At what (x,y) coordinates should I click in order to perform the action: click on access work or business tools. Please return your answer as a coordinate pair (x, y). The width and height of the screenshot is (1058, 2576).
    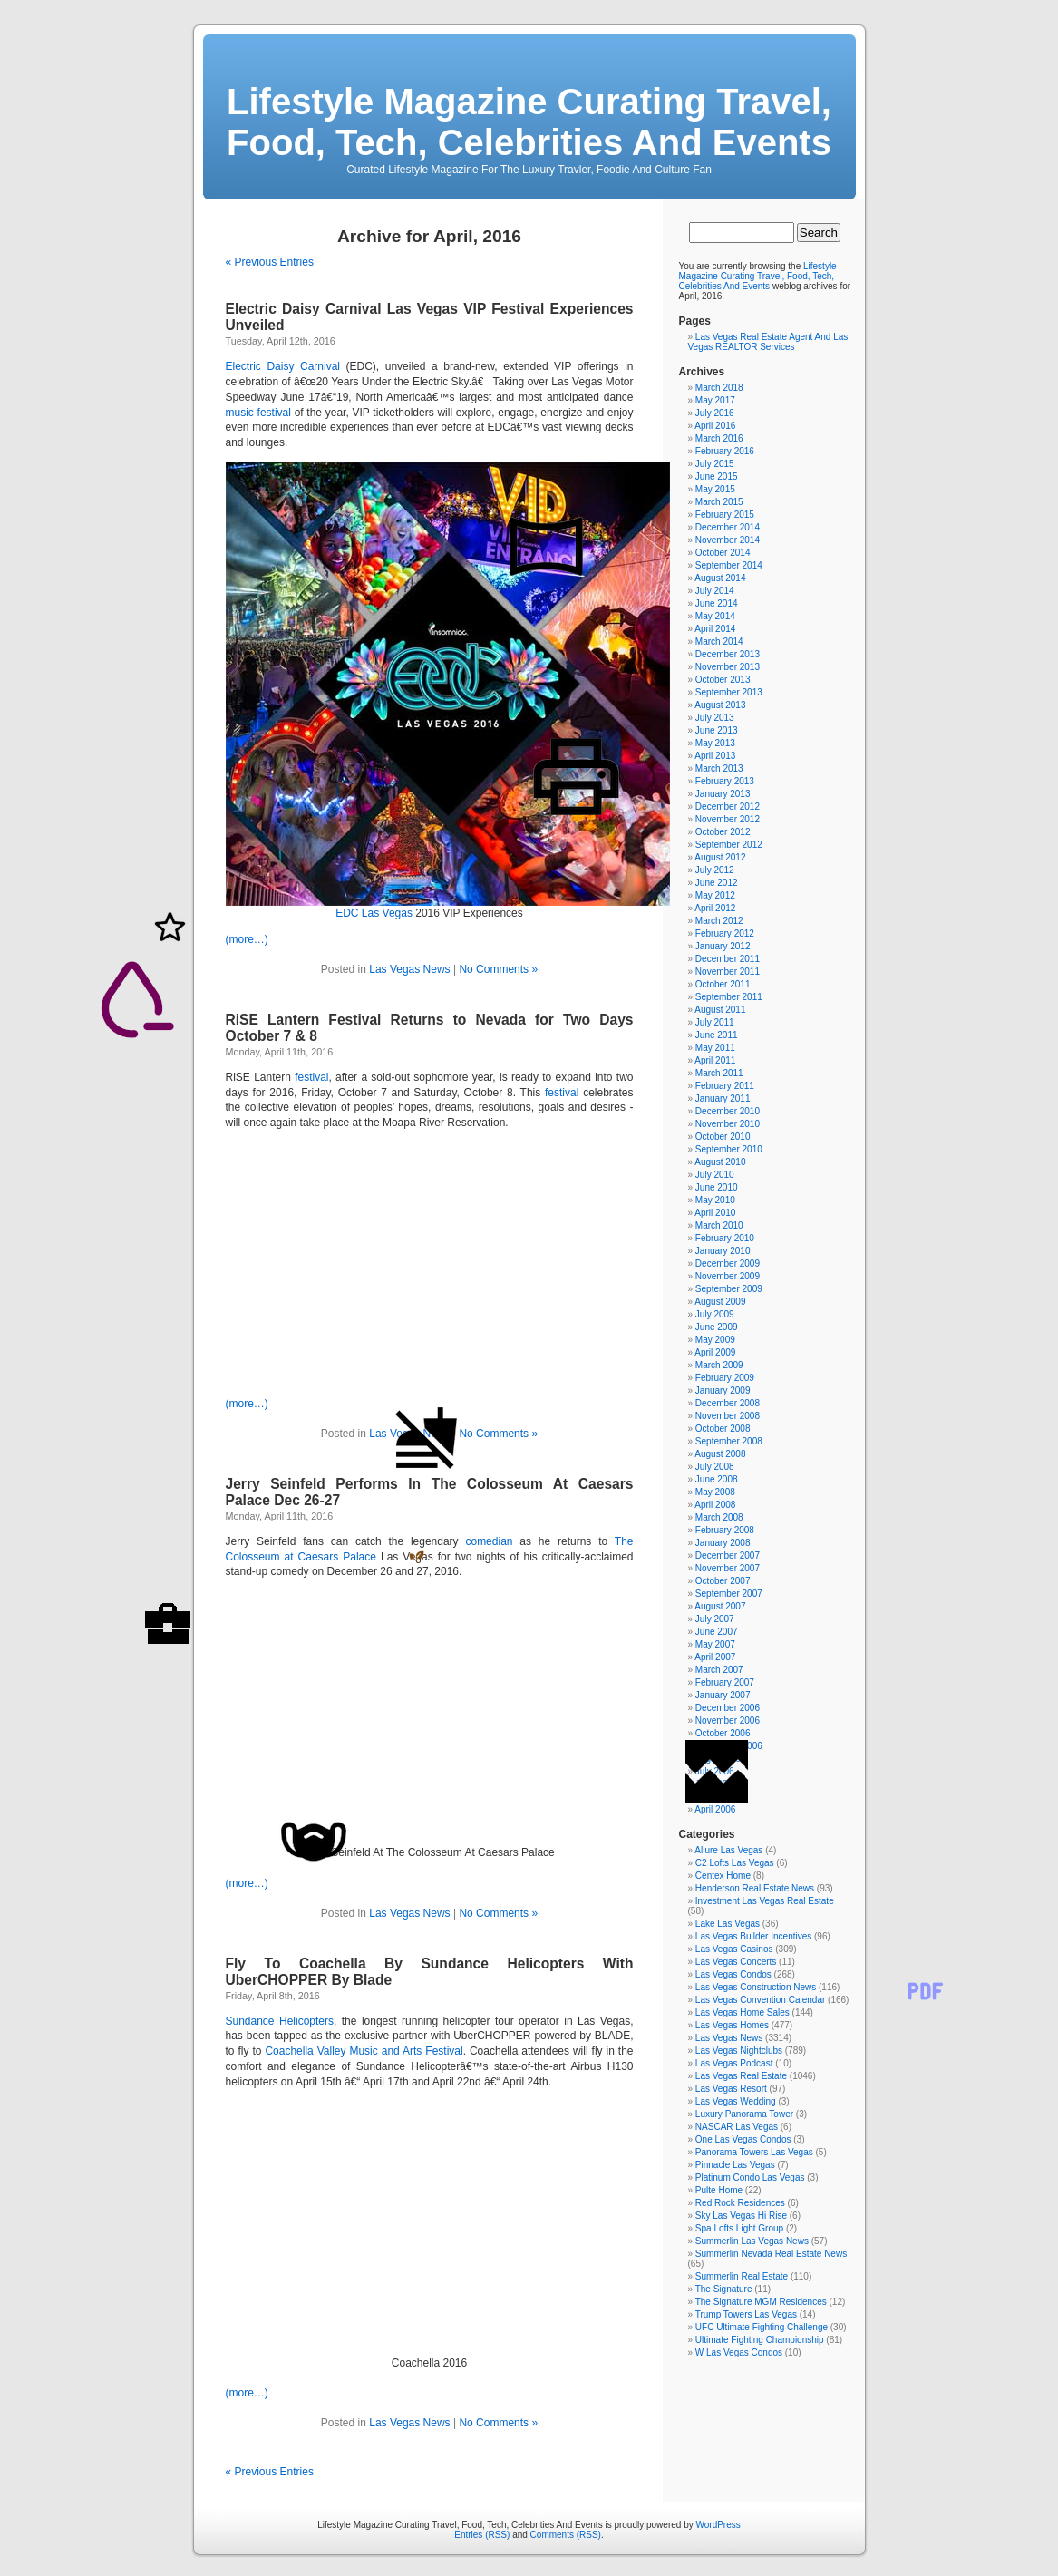
    Looking at the image, I should click on (168, 1623).